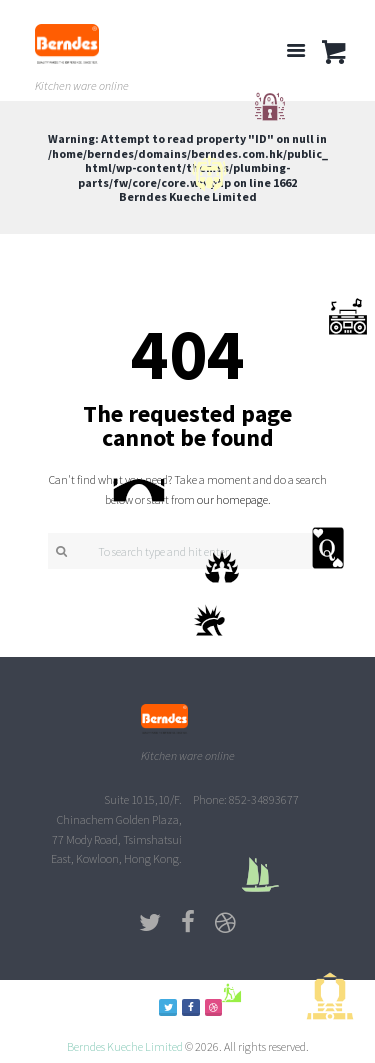 The width and height of the screenshot is (375, 1063). I want to click on activate a power-up or special ability, so click(222, 566).